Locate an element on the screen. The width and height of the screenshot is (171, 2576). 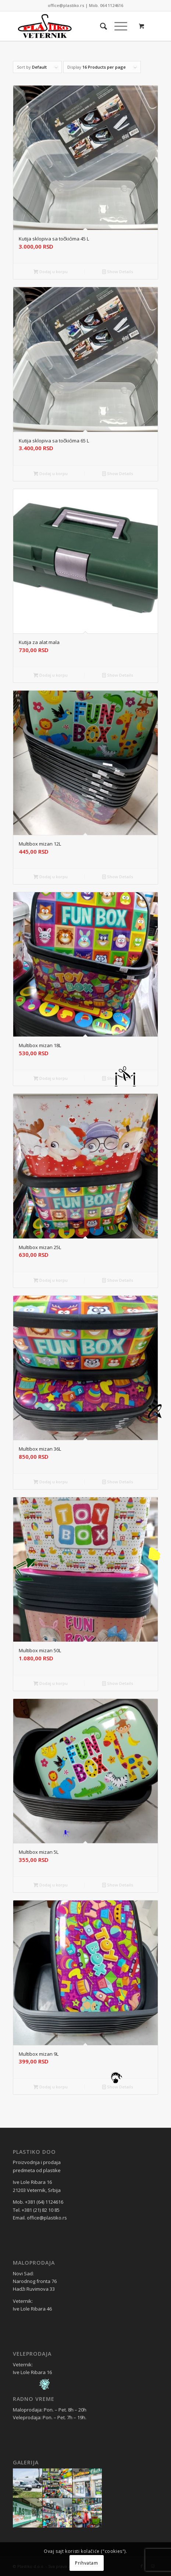
toggle desk lamp or workspace lighting is located at coordinates (25, 1569).